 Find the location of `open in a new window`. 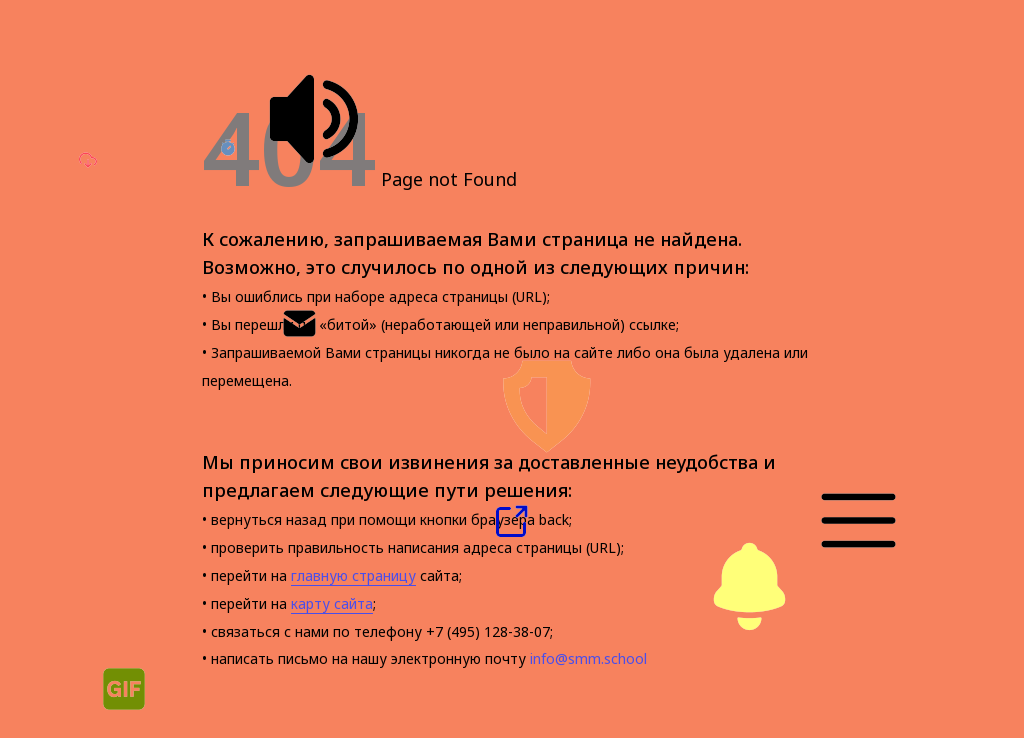

open in a new window is located at coordinates (511, 522).